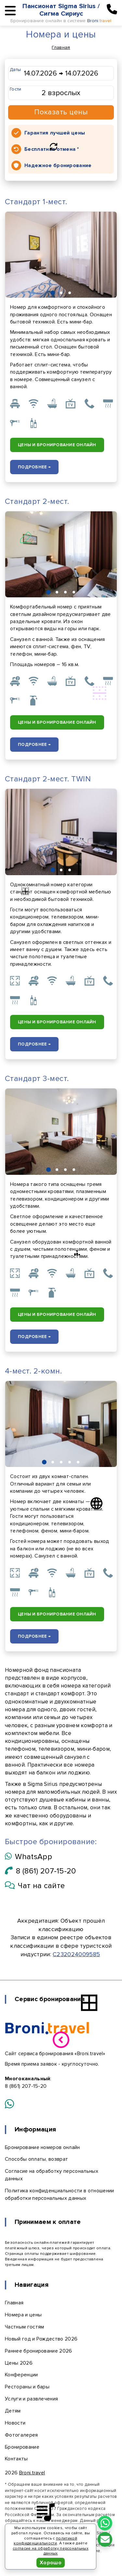  I want to click on access internet or network settings, so click(96, 1503).